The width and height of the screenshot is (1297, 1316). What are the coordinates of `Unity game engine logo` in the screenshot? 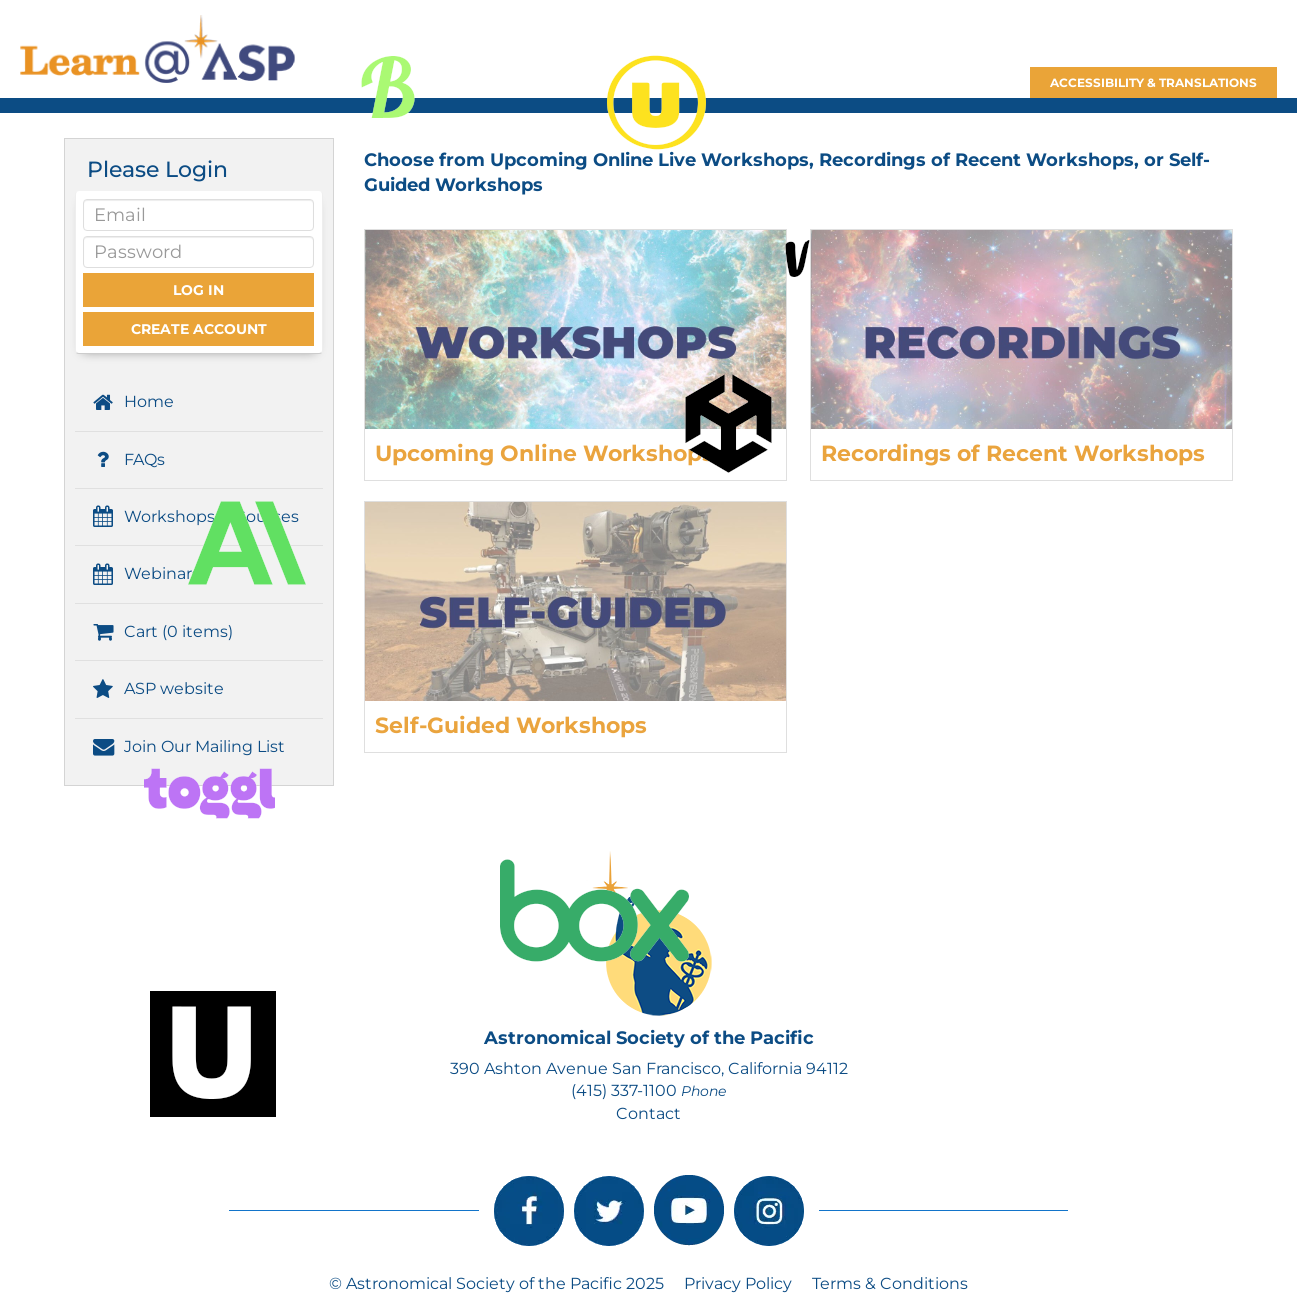 It's located at (728, 423).